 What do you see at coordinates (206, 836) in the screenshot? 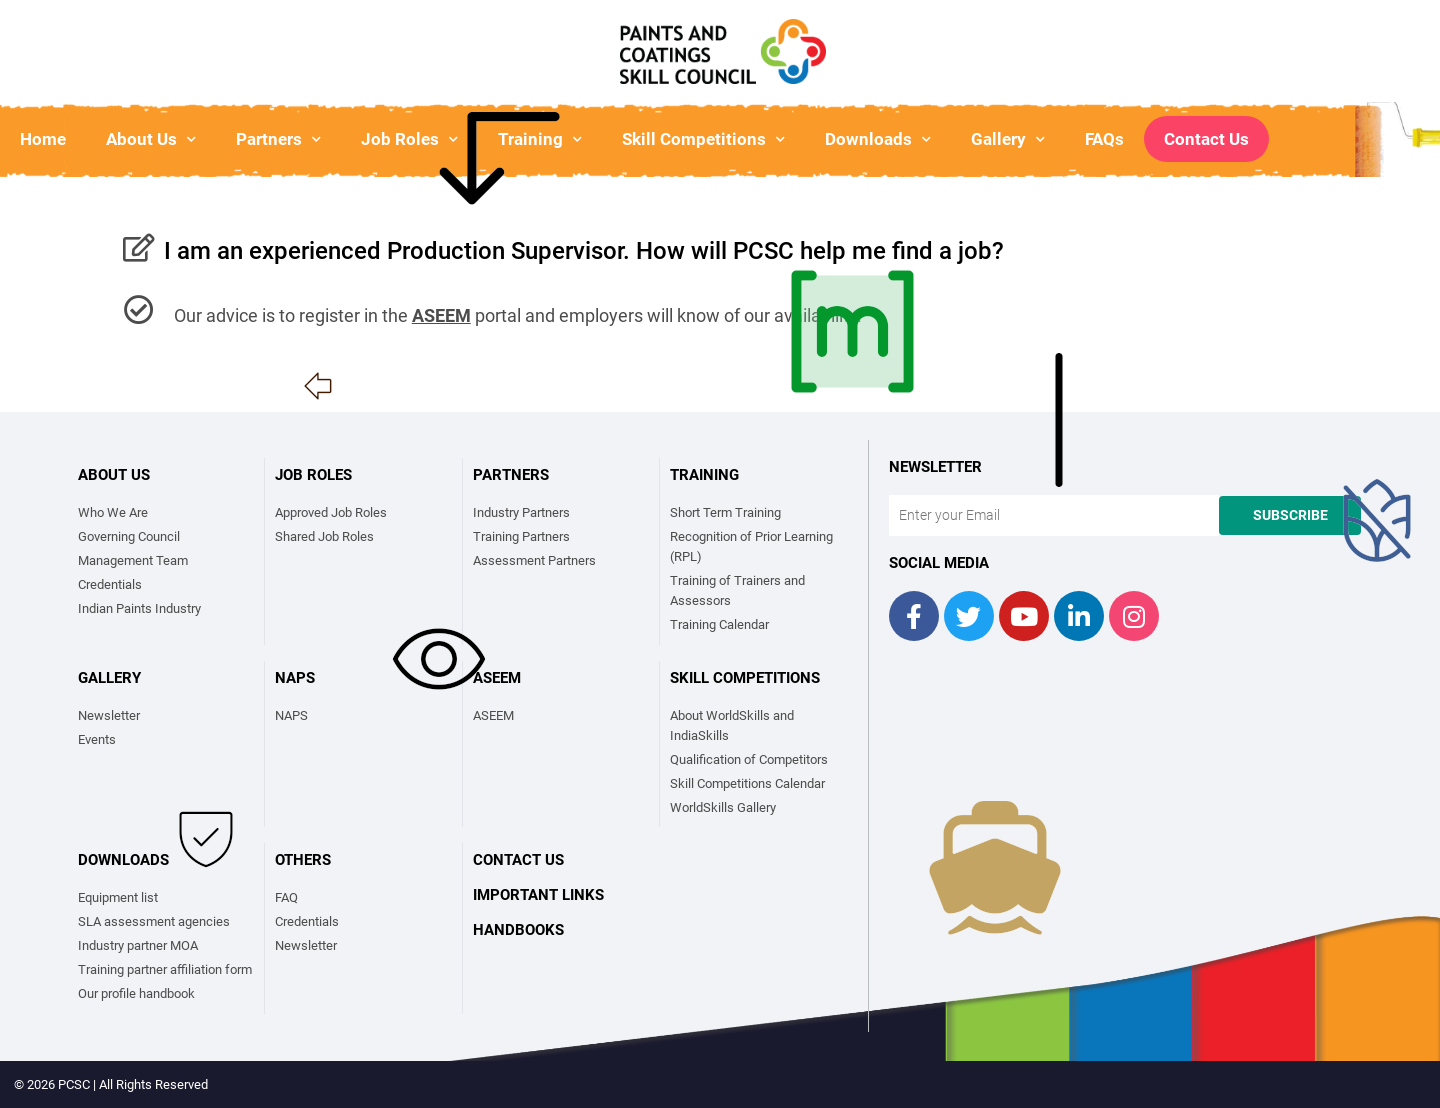
I see `indicates verified or secure status` at bounding box center [206, 836].